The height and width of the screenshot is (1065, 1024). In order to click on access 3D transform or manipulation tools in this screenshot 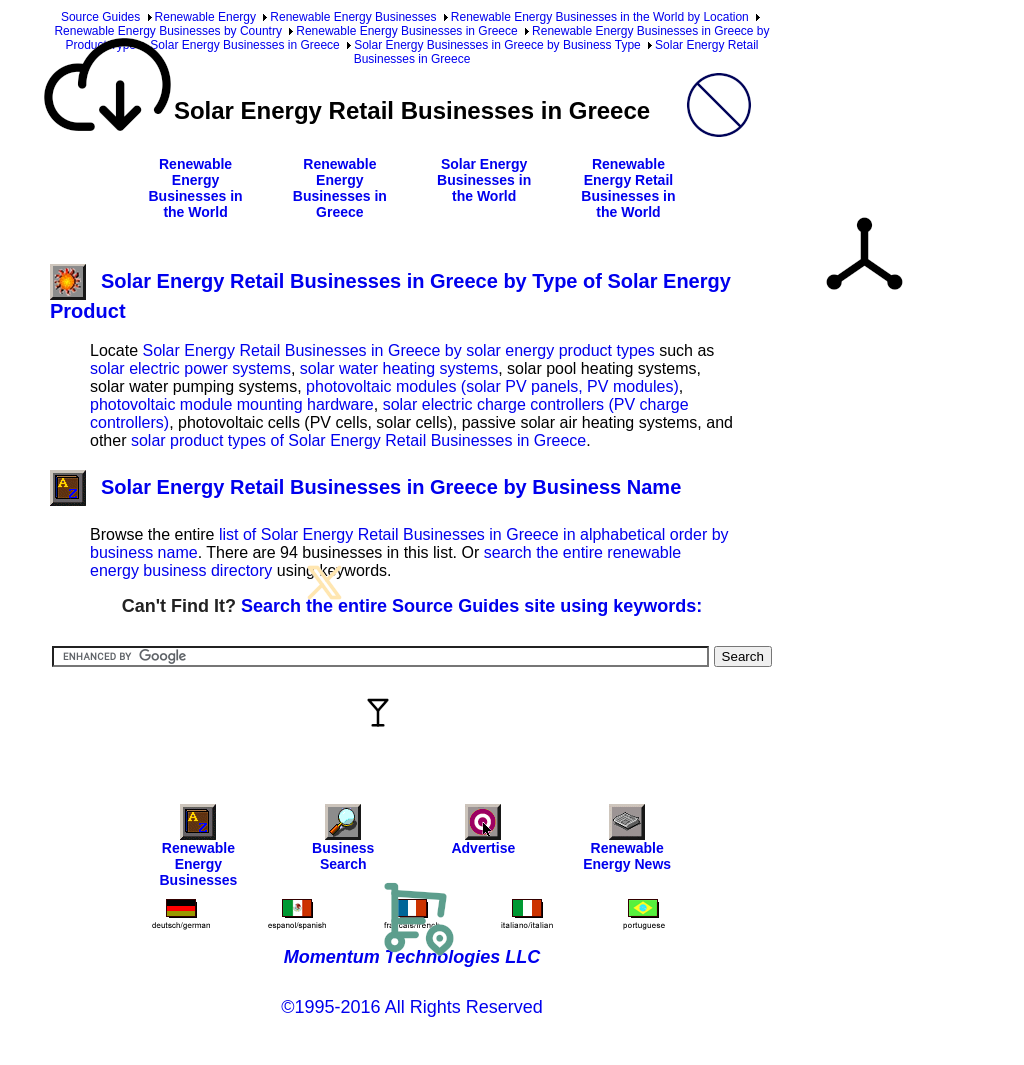, I will do `click(864, 255)`.